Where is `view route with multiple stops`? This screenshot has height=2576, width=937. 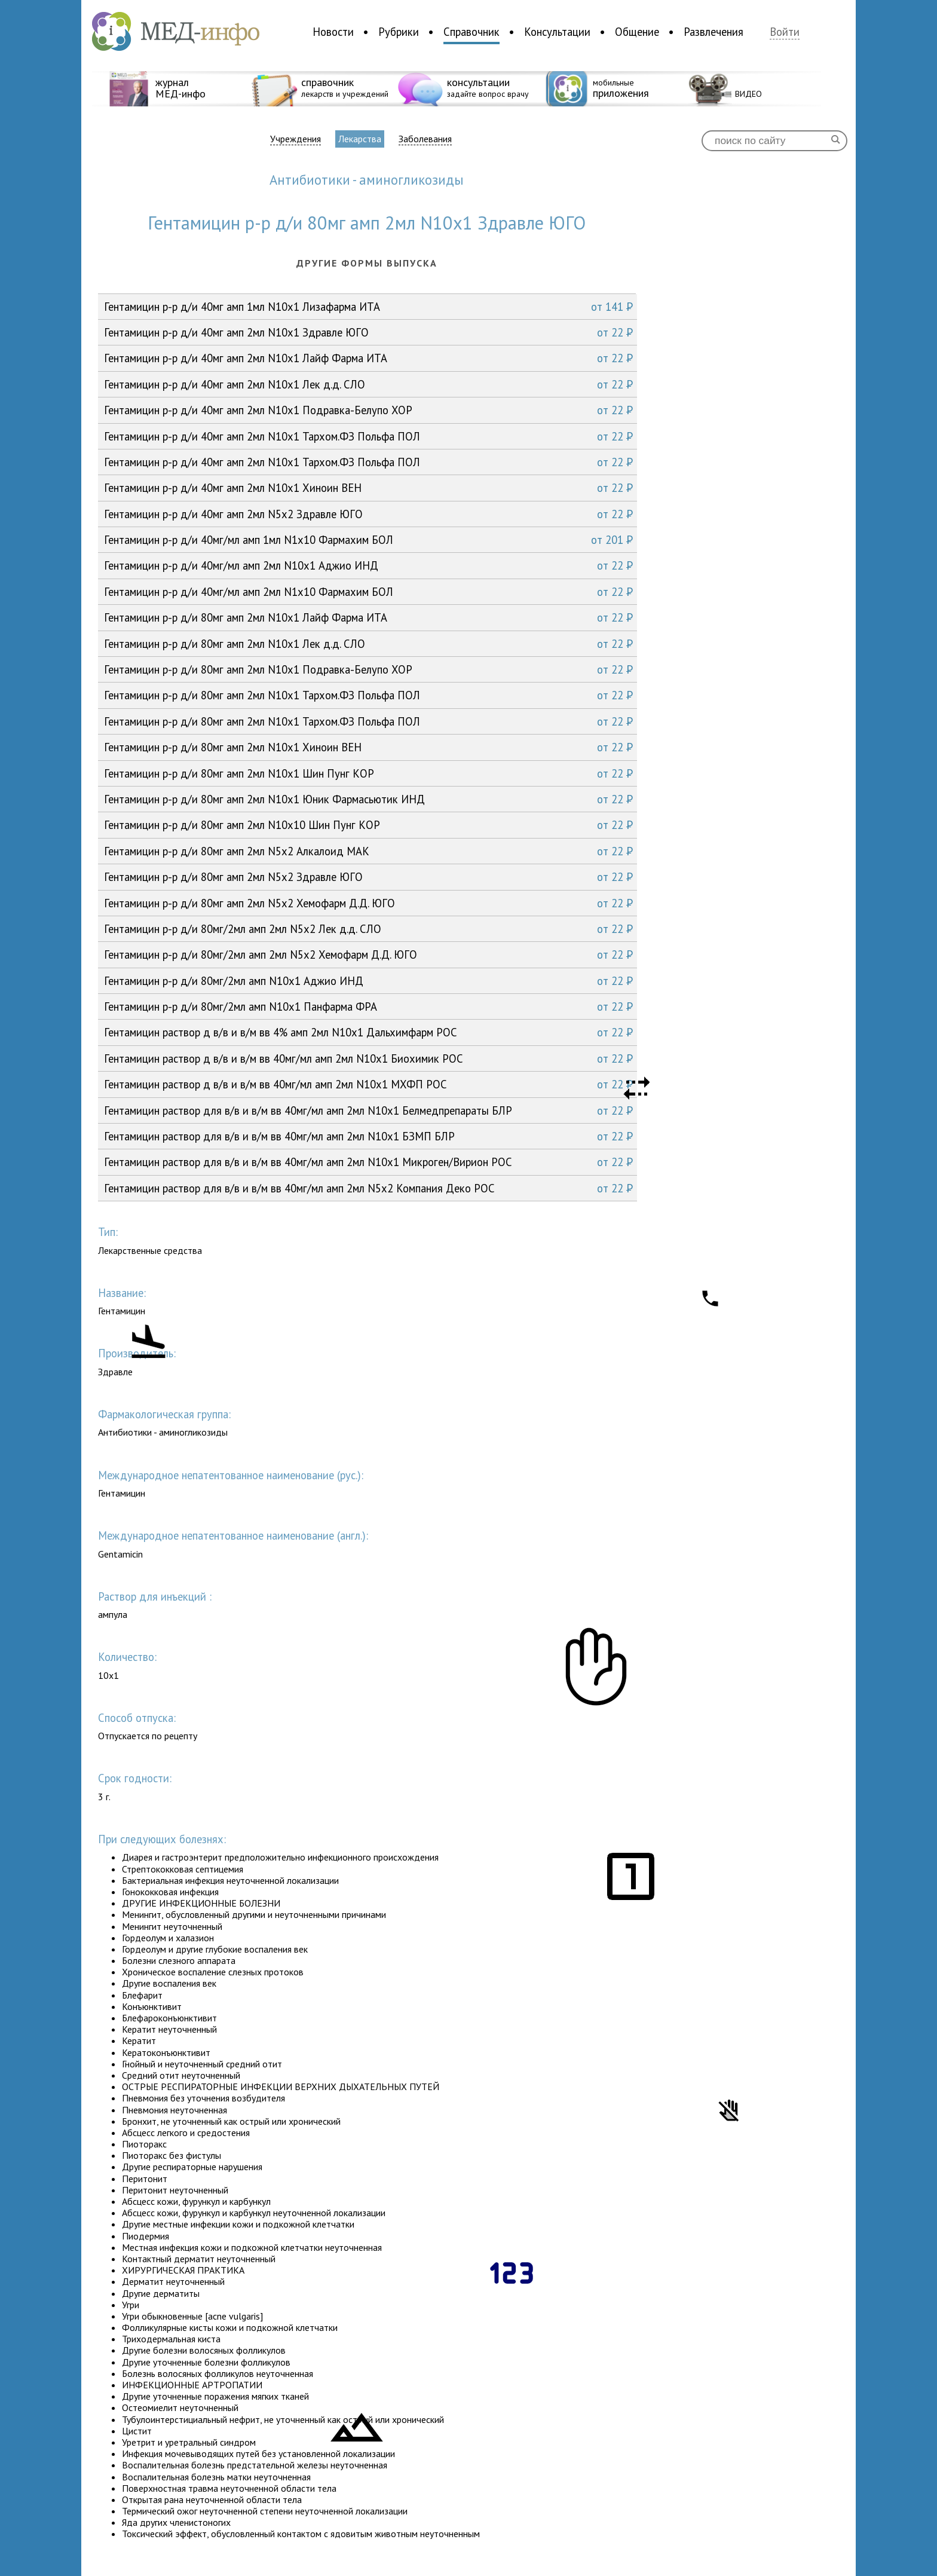 view route with multiple stops is located at coordinates (636, 1088).